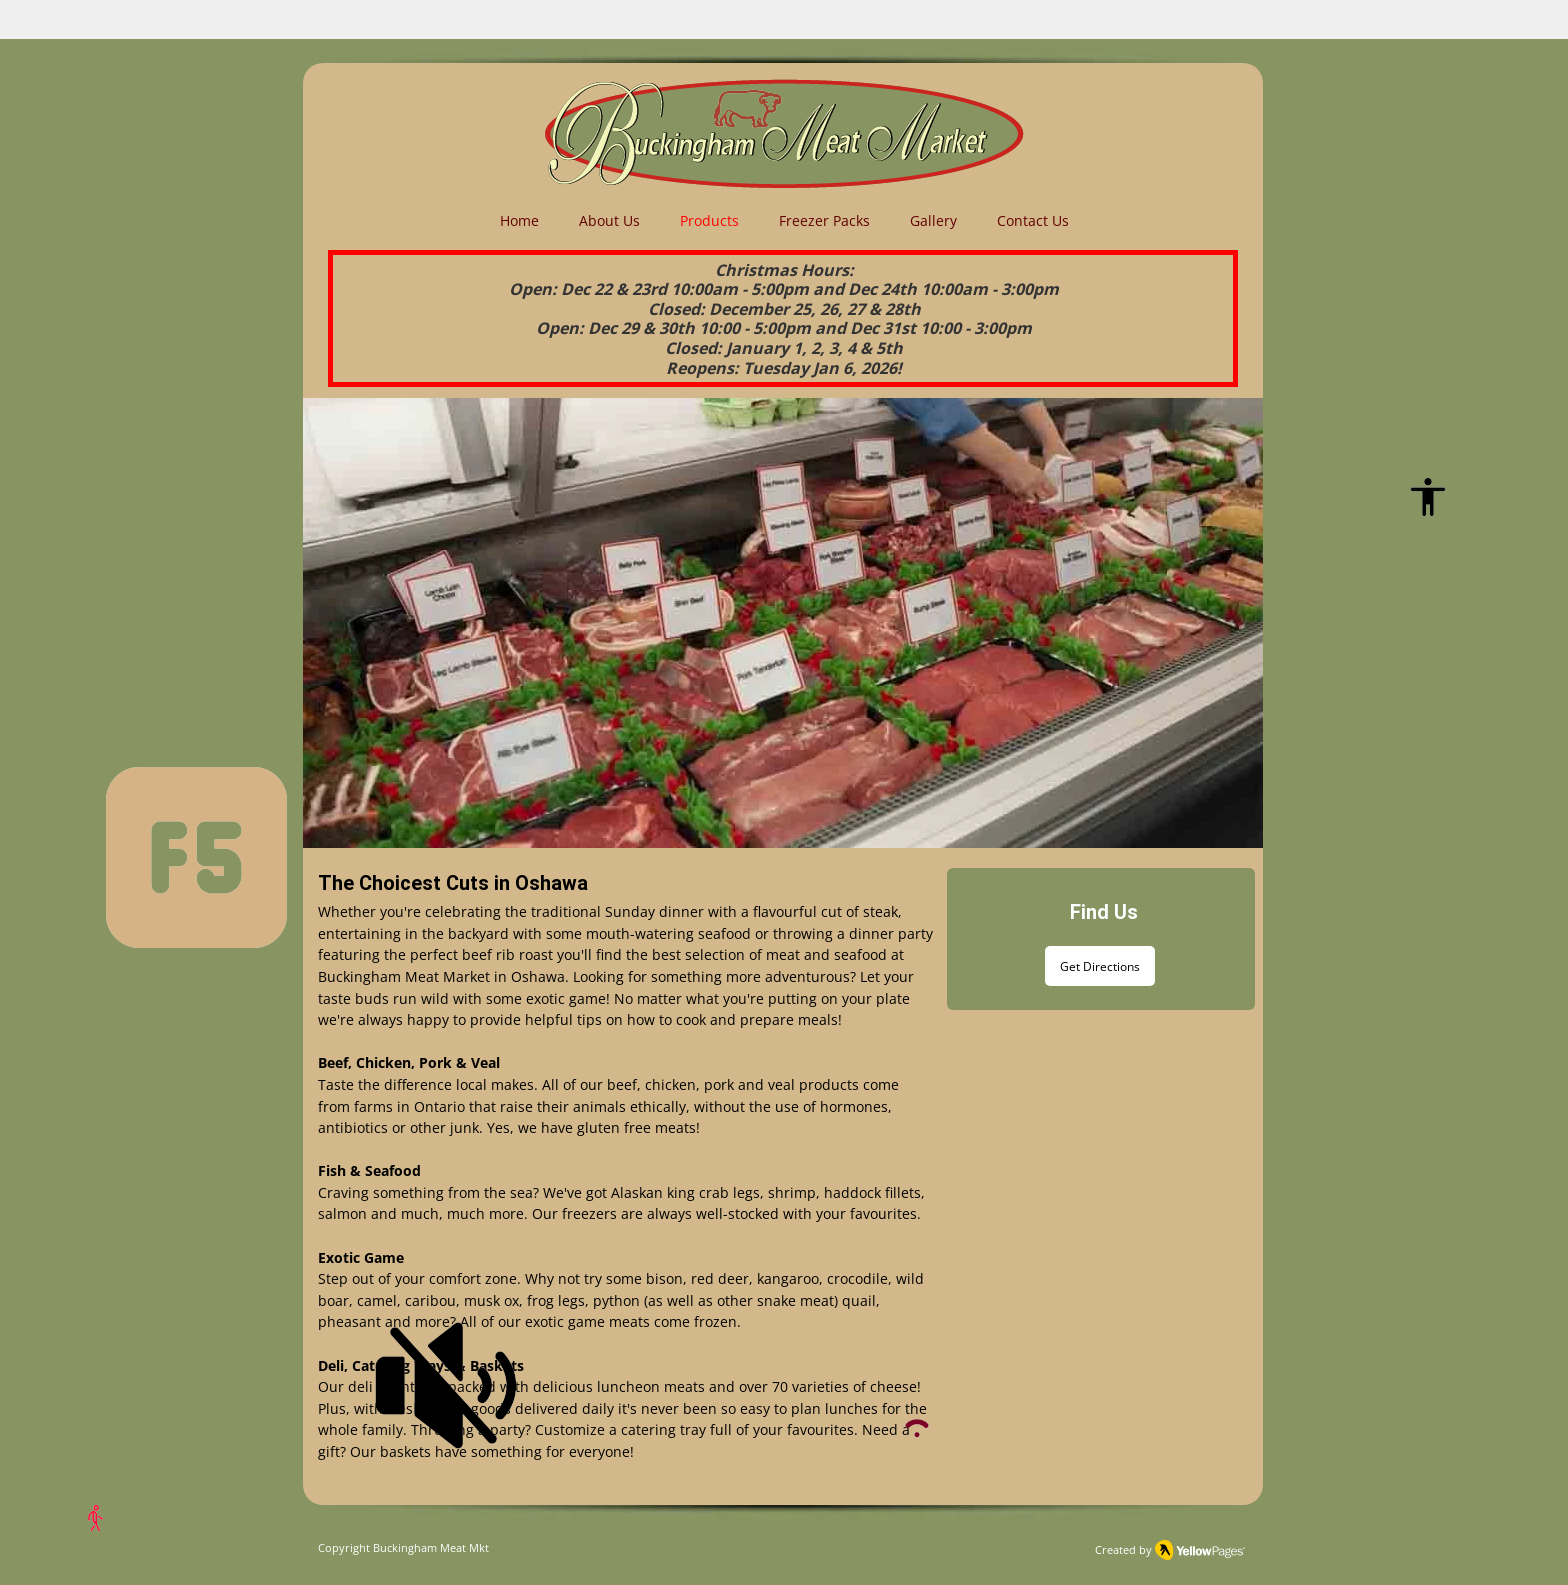  I want to click on press F5 to refresh the page, so click(196, 857).